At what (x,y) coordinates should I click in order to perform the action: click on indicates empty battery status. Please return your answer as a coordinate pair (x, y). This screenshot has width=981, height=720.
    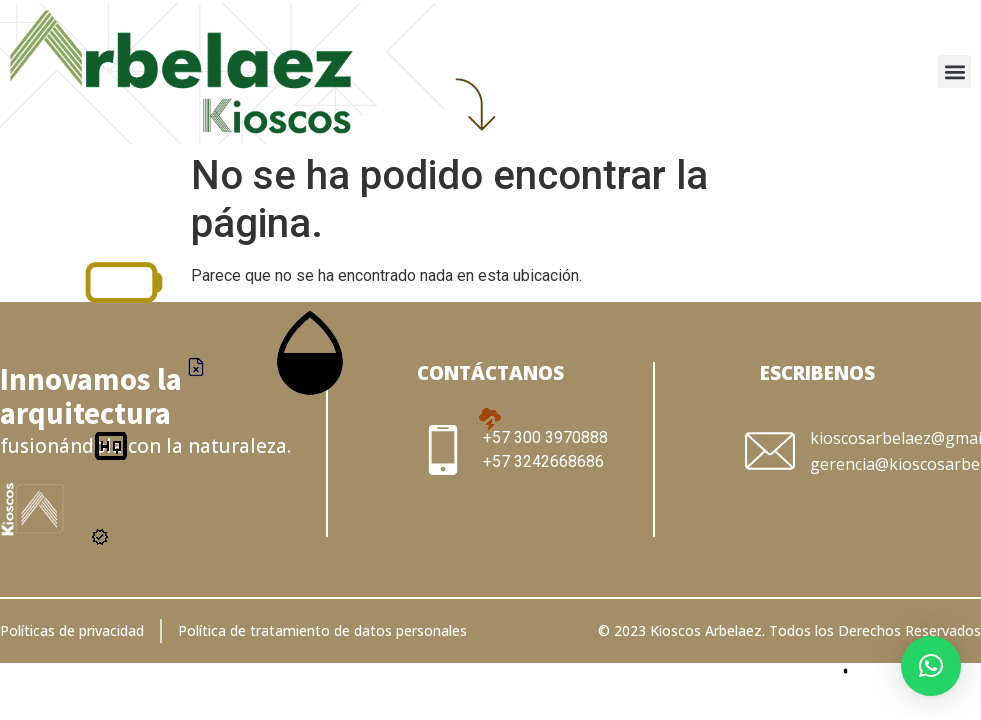
    Looking at the image, I should click on (124, 280).